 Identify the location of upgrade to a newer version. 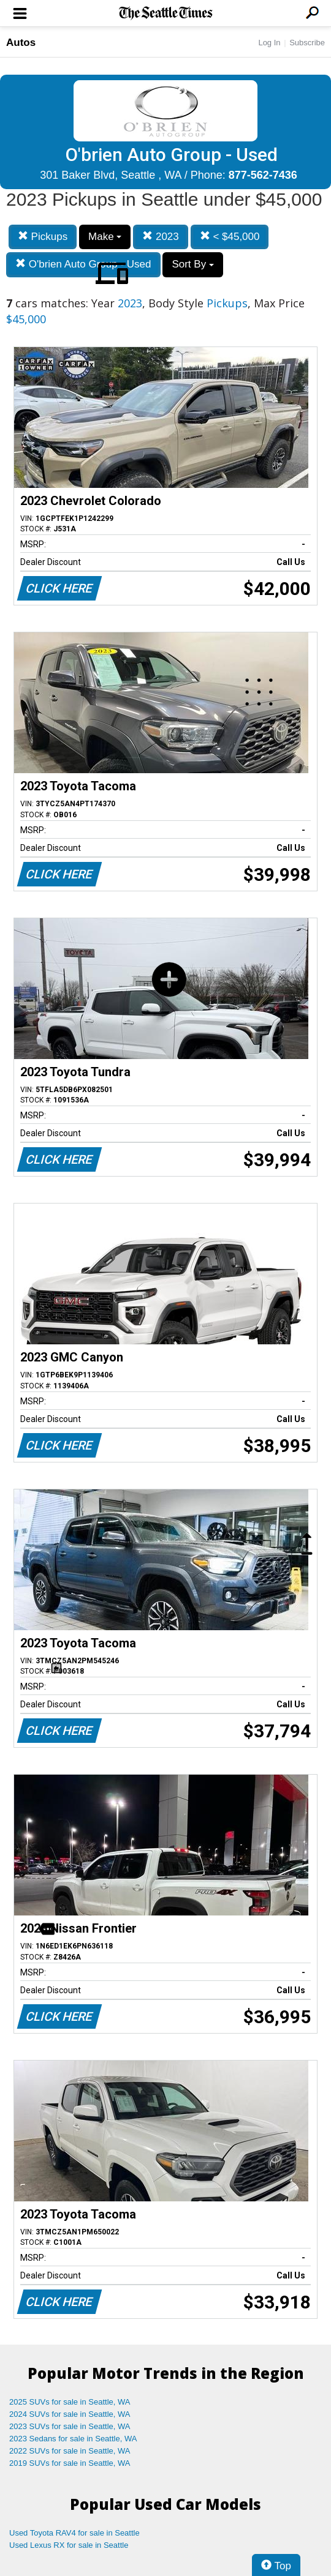
(306, 1543).